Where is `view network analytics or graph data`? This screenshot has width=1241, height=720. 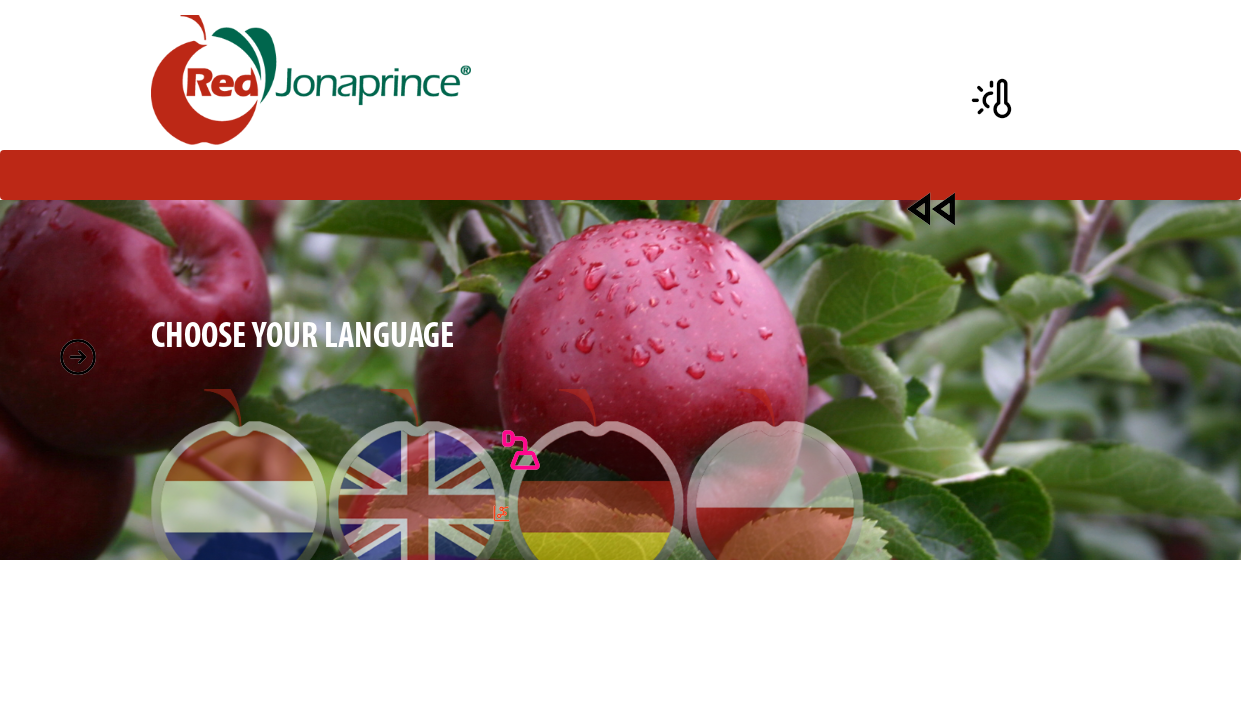
view network analytics or graph data is located at coordinates (501, 513).